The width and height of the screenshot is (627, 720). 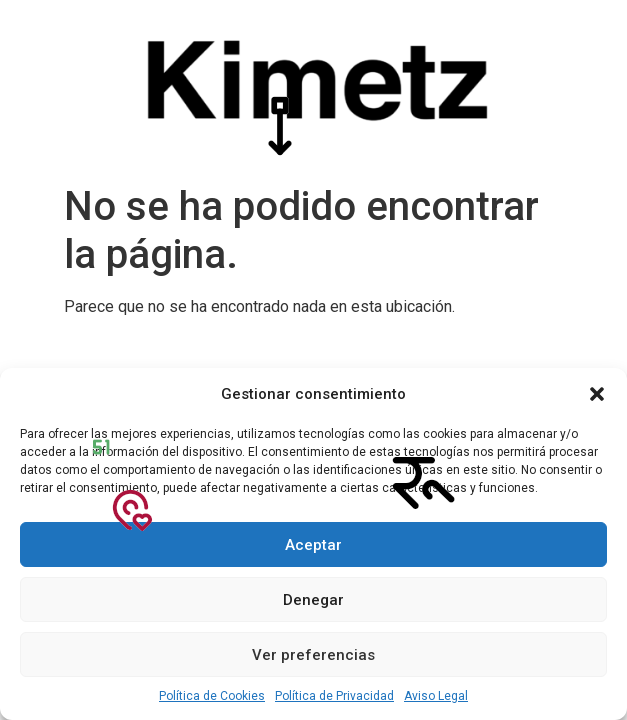 I want to click on indicates nepalese rupee currency, so click(x=422, y=483).